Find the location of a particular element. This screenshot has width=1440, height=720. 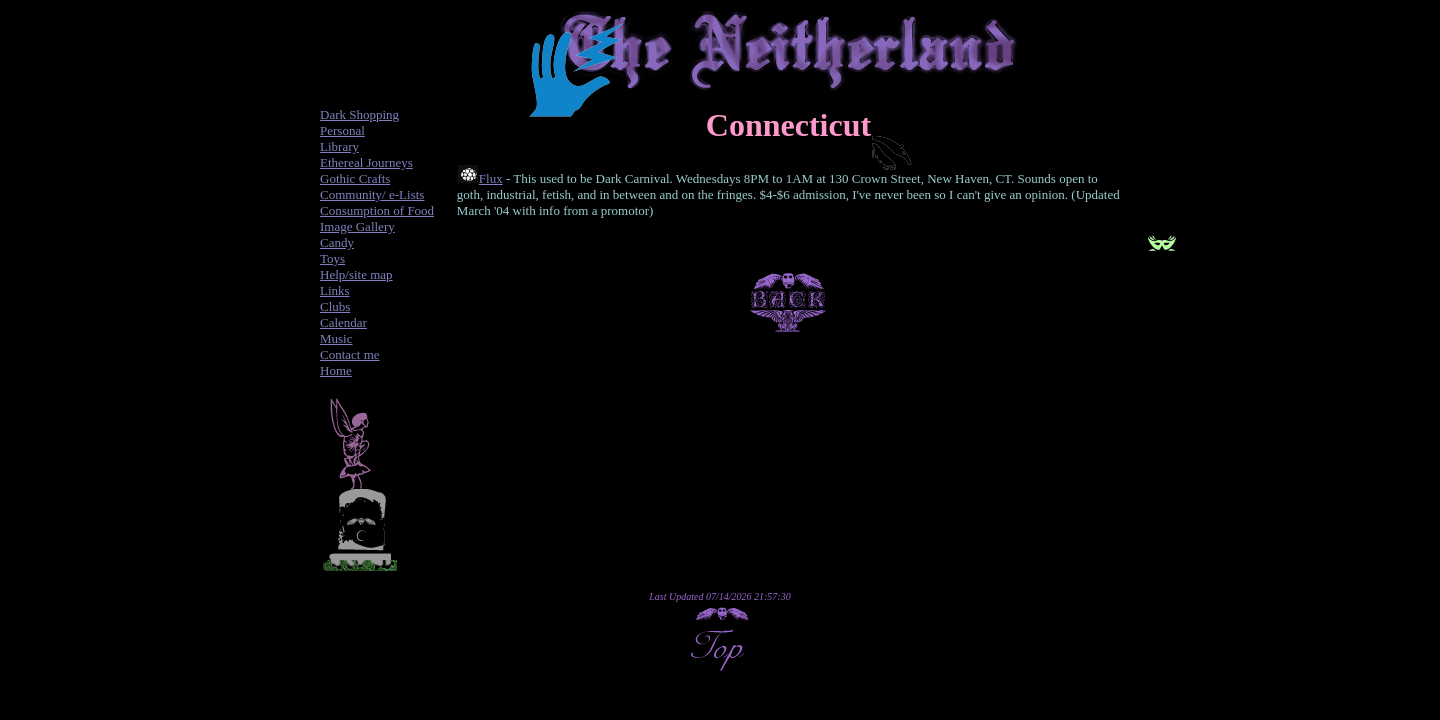

access masquerade or costume party event is located at coordinates (1162, 243).